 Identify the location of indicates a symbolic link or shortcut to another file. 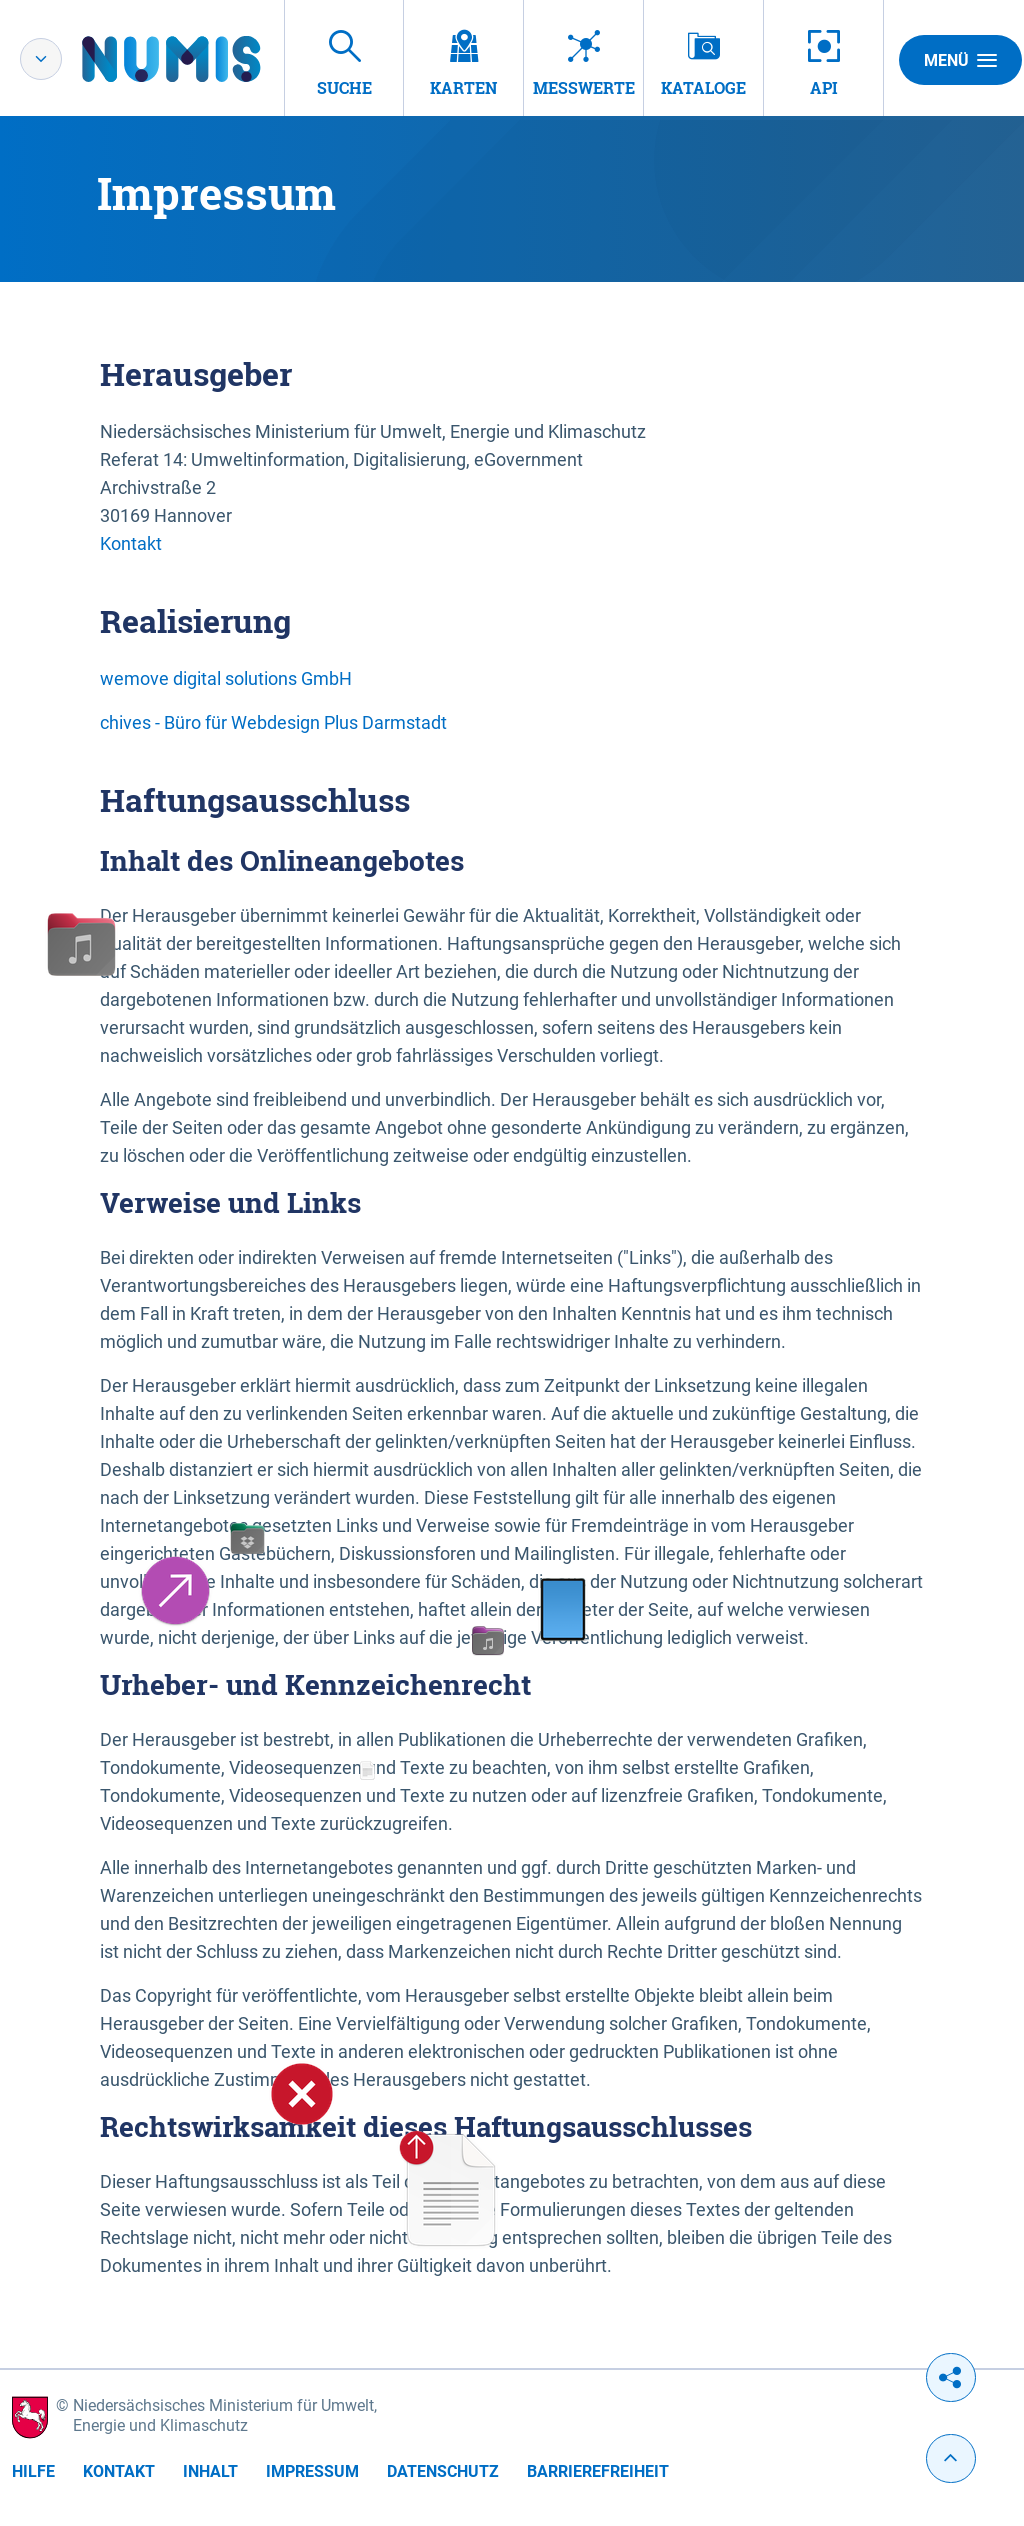
(175, 1590).